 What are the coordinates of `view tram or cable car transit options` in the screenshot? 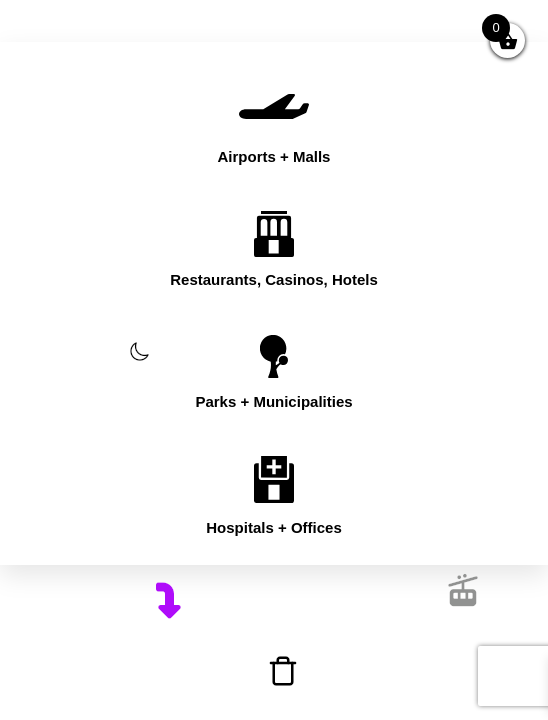 It's located at (463, 591).